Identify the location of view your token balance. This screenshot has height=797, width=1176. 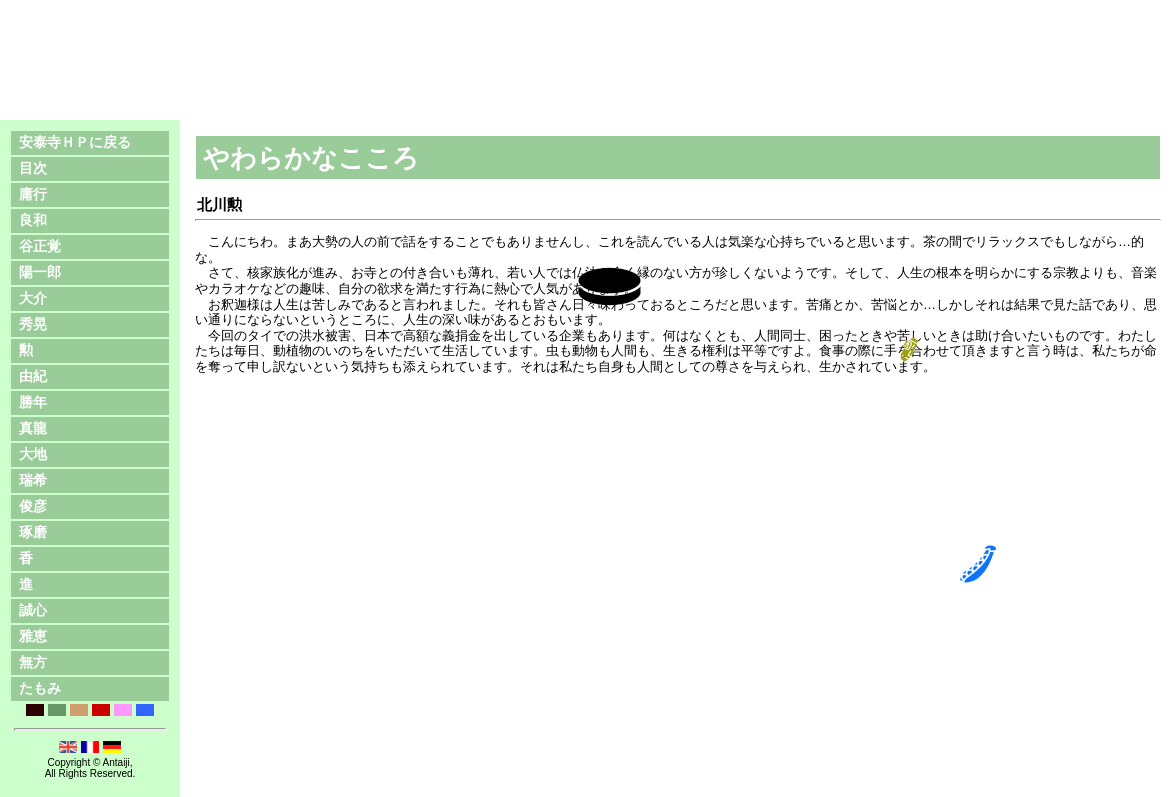
(609, 286).